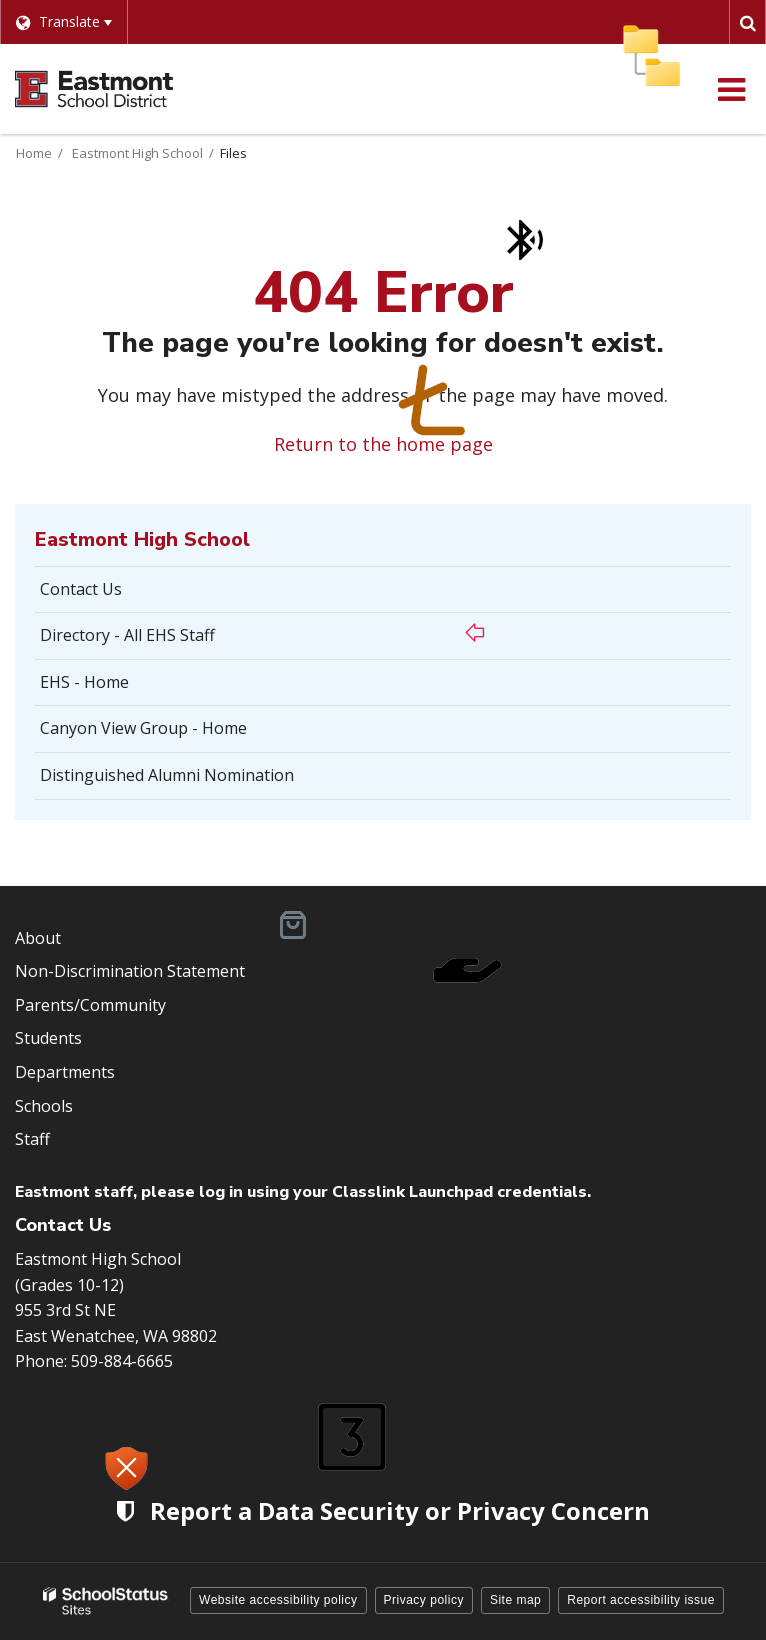 The image size is (766, 1640). What do you see at coordinates (434, 400) in the screenshot?
I see `view litecoin balance or wallet` at bounding box center [434, 400].